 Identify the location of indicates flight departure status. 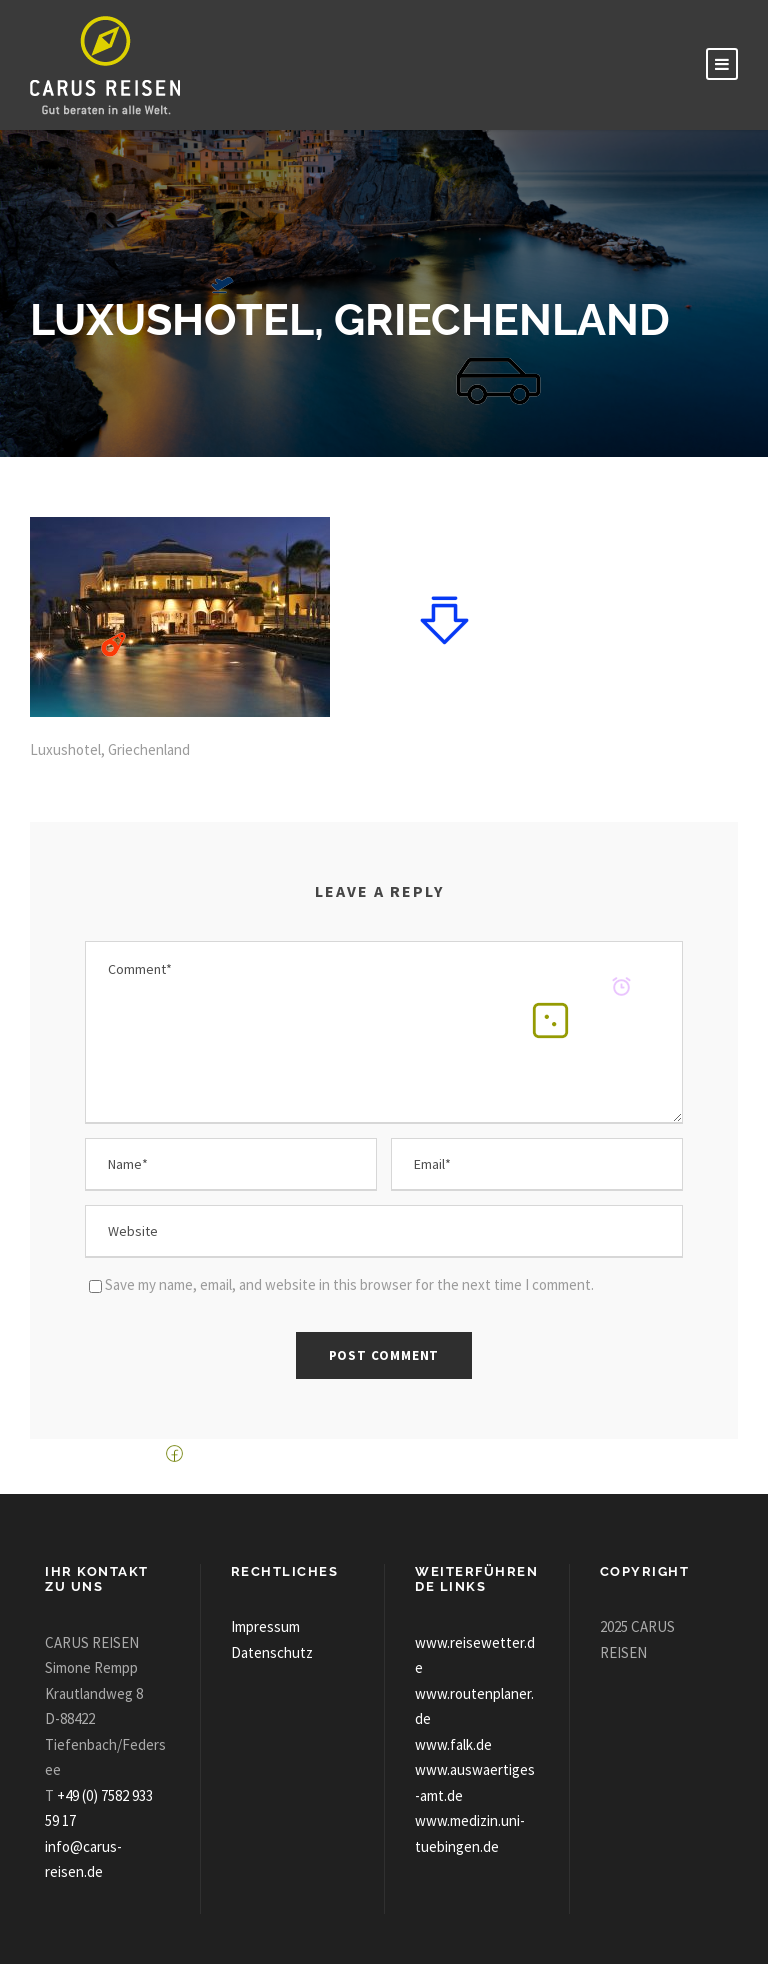
(222, 284).